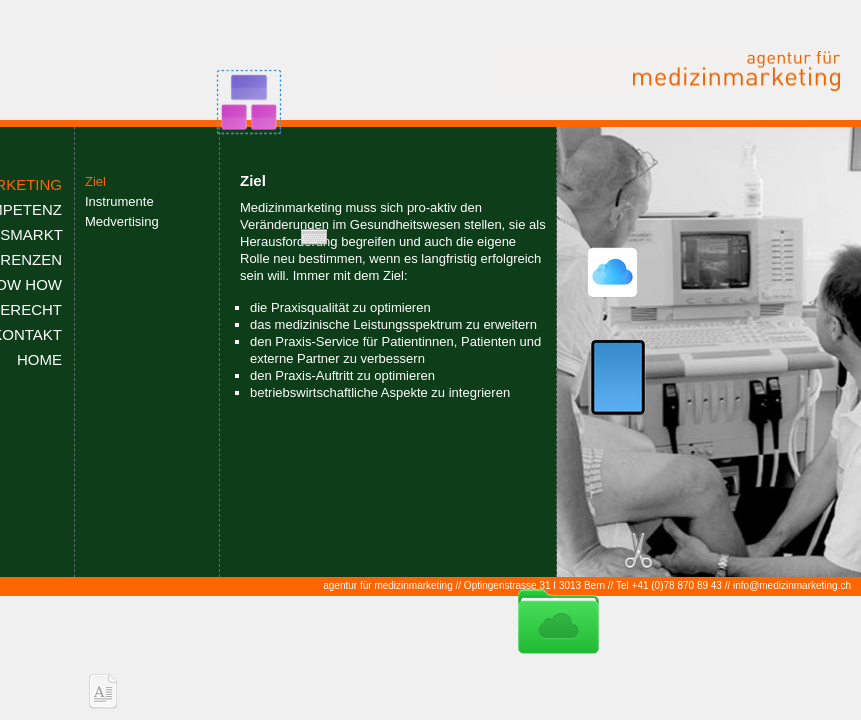 This screenshot has width=861, height=720. What do you see at coordinates (314, 234) in the screenshot?
I see `bluetooth keyboard connected` at bounding box center [314, 234].